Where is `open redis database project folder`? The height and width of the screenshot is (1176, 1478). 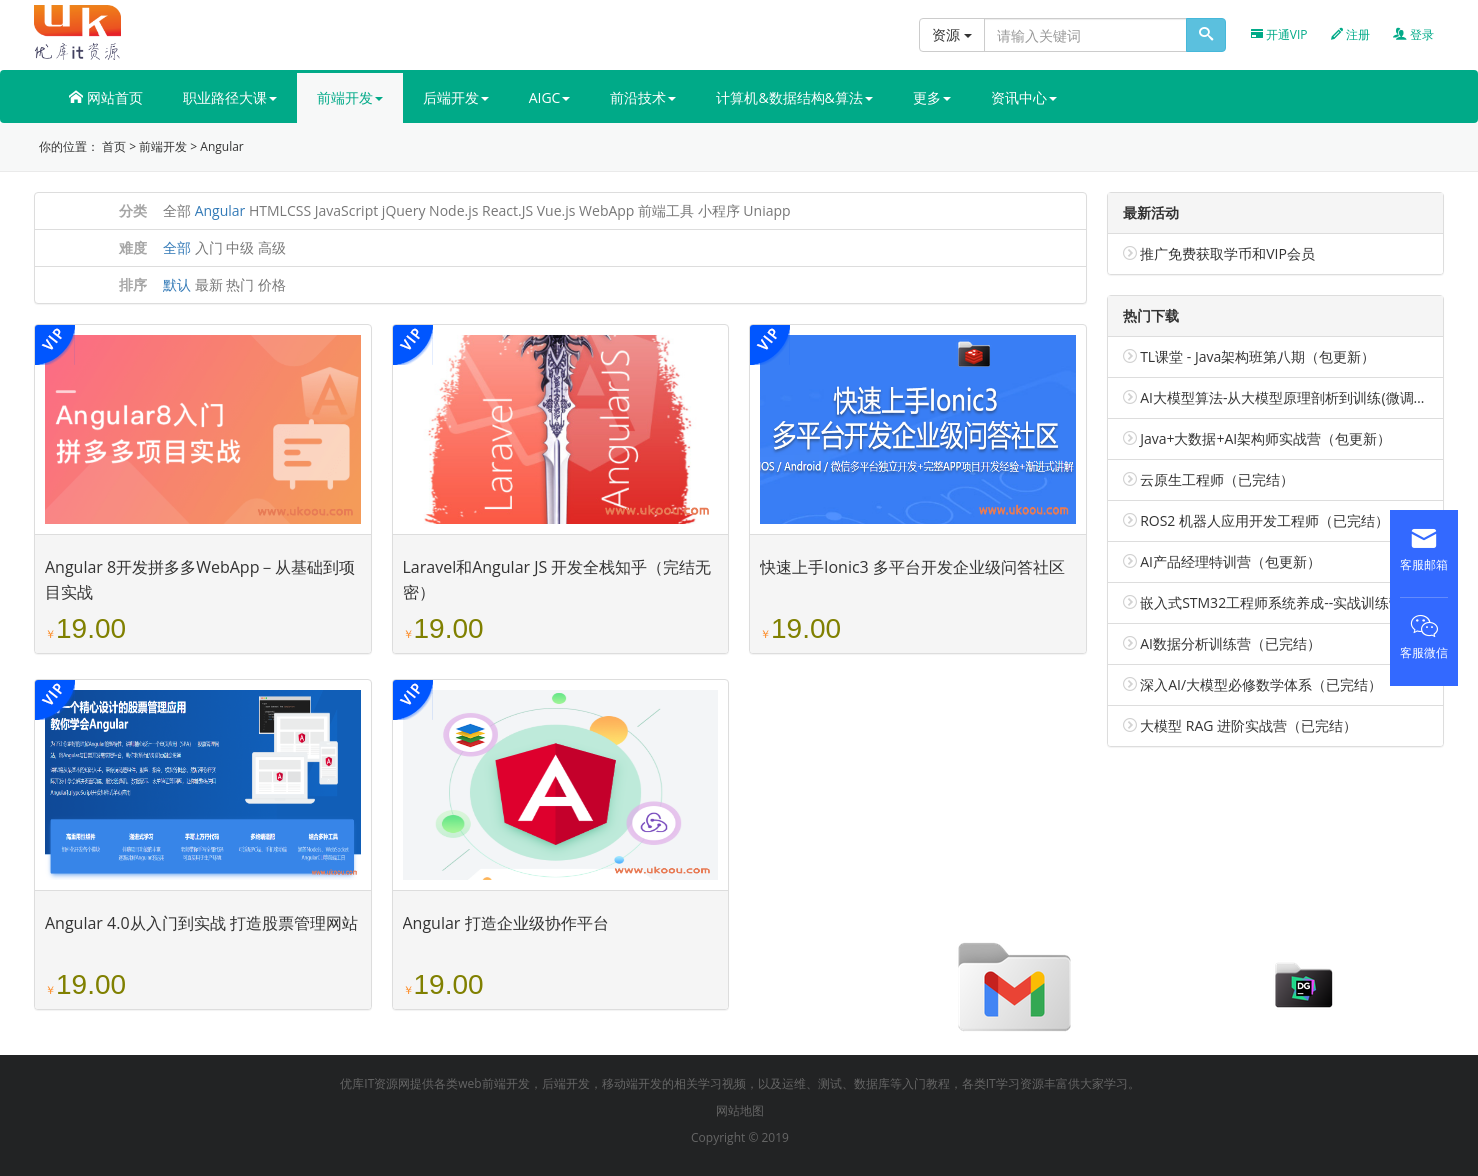 open redis database project folder is located at coordinates (974, 355).